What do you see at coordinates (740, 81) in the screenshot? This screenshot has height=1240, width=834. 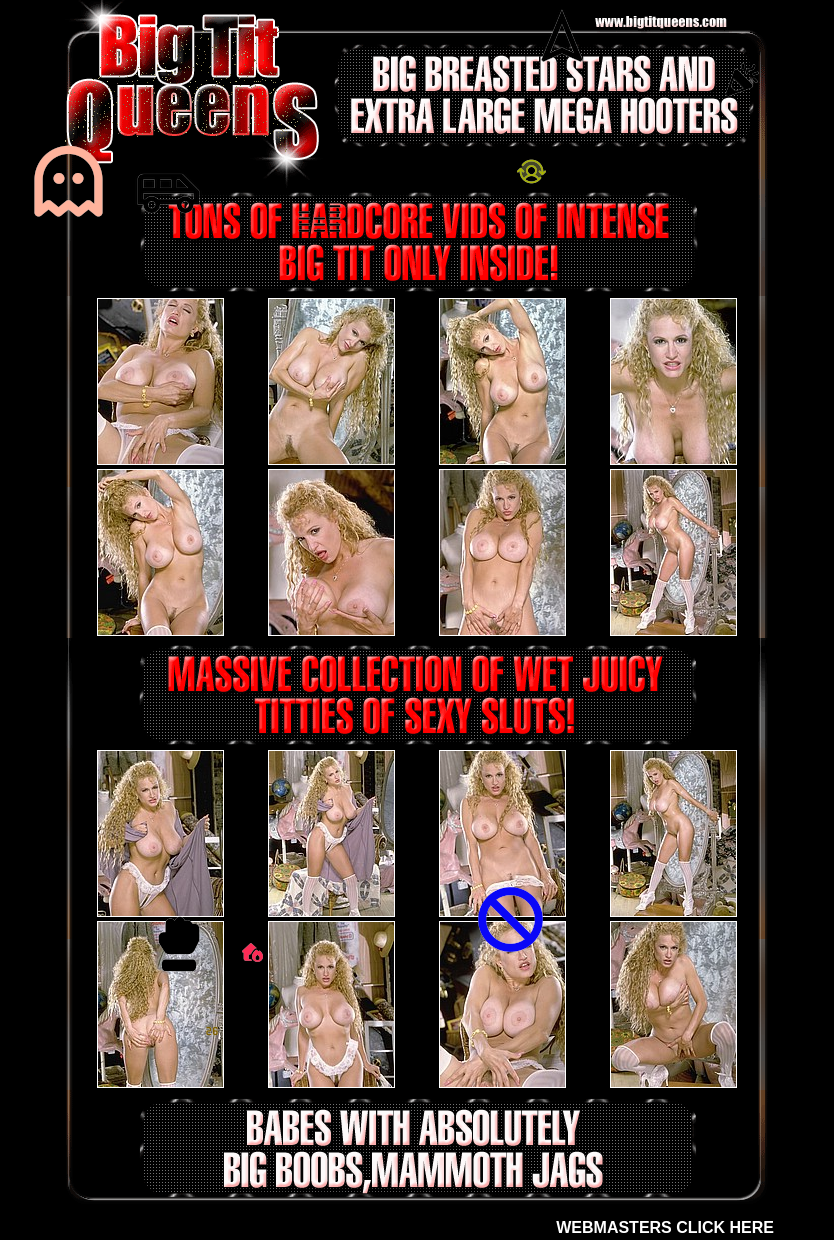 I see `celebration or success notification` at bounding box center [740, 81].